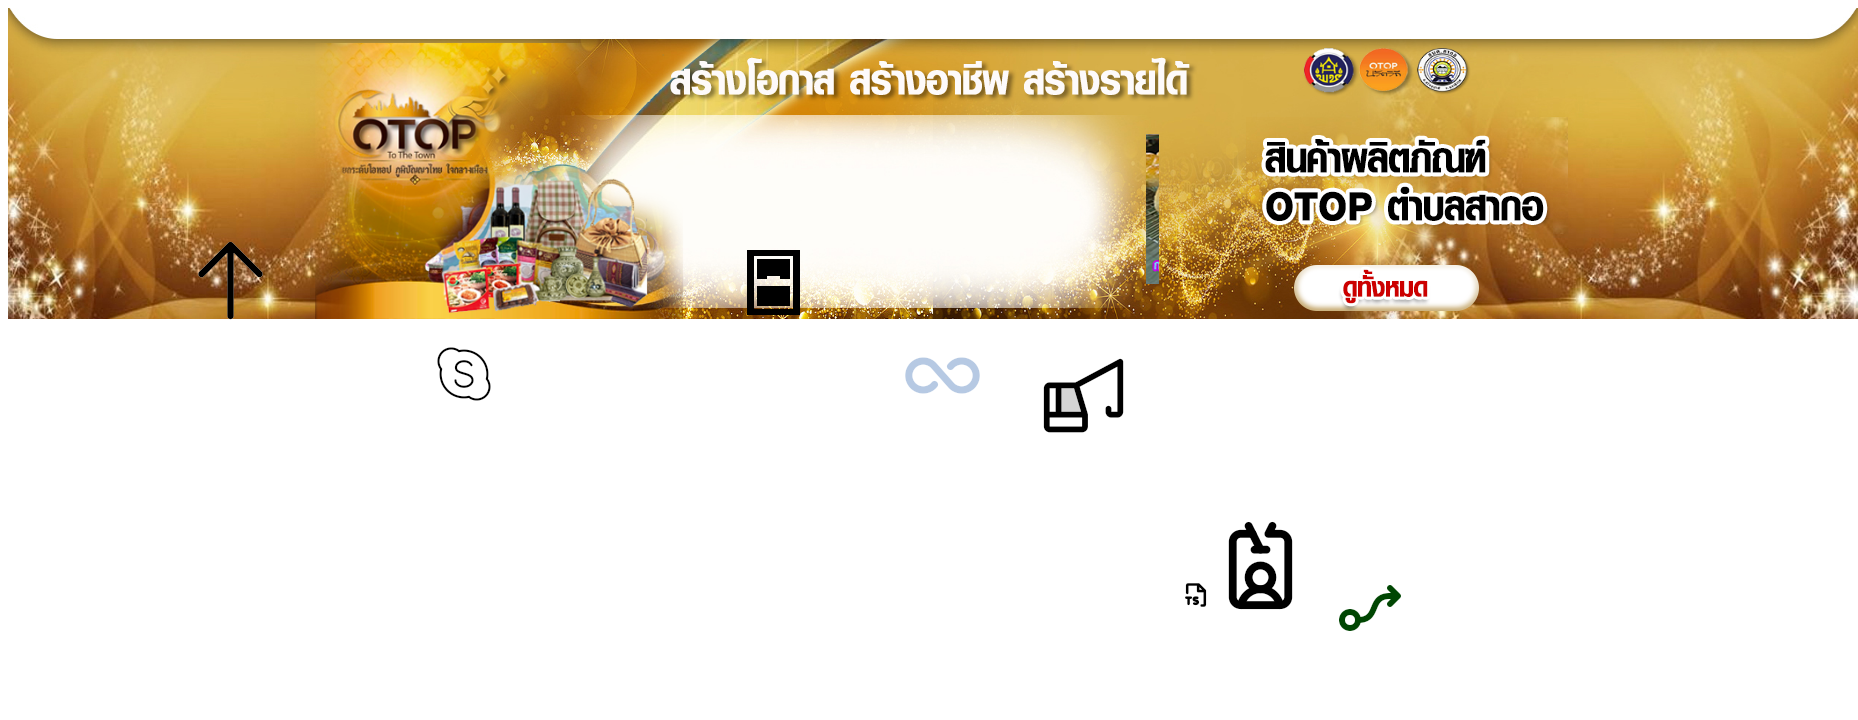 This screenshot has width=1858, height=720. Describe the element at coordinates (1370, 608) in the screenshot. I see `navigate to the next step in a workflow` at that location.